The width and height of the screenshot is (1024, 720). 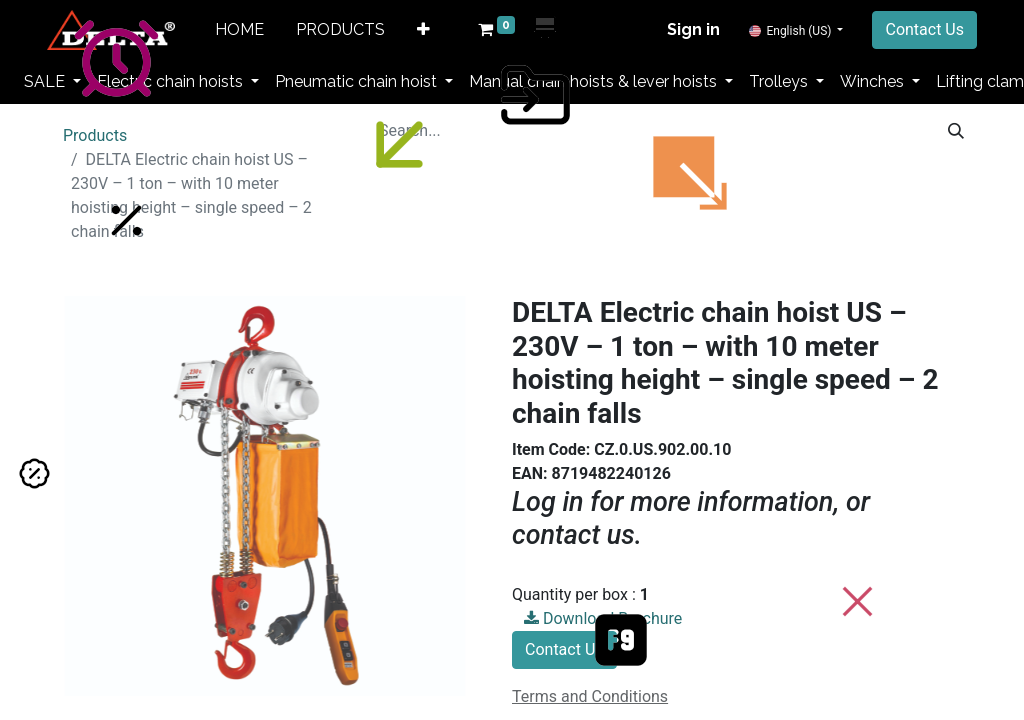 I want to click on view available discounts or promotions, so click(x=34, y=473).